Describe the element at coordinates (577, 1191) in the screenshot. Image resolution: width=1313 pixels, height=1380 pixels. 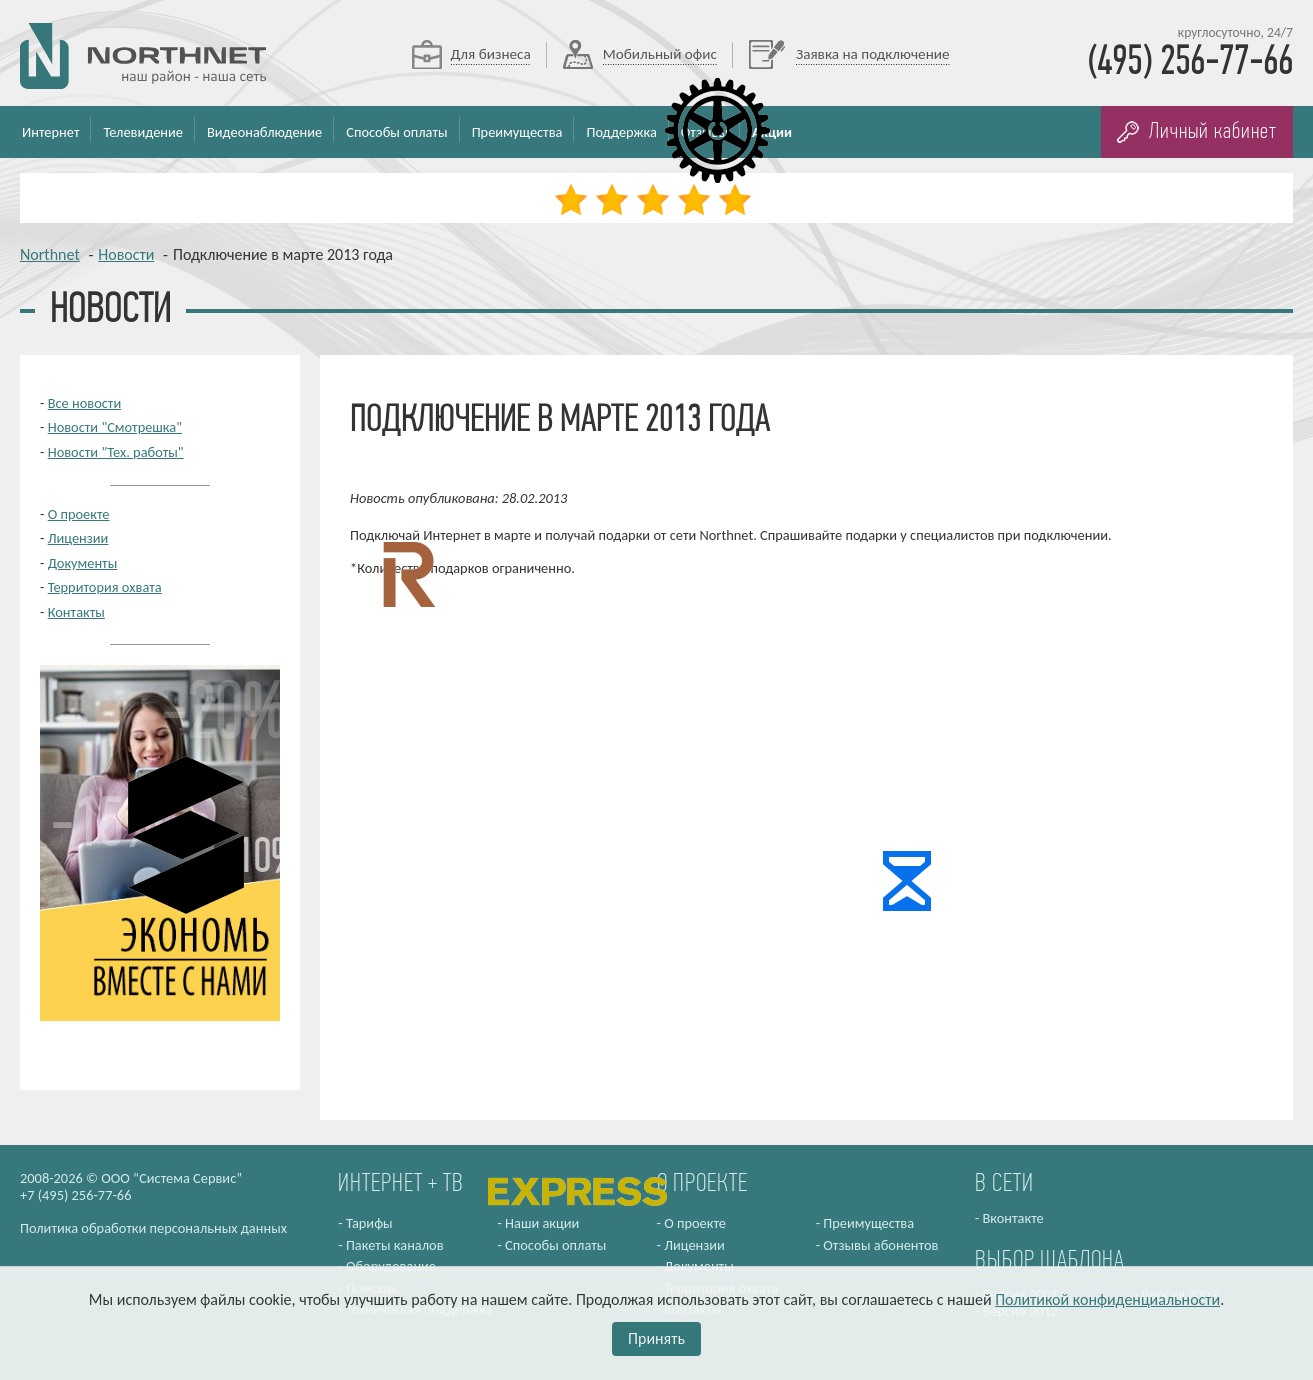
I see `visit the Express clothing retailer website` at that location.